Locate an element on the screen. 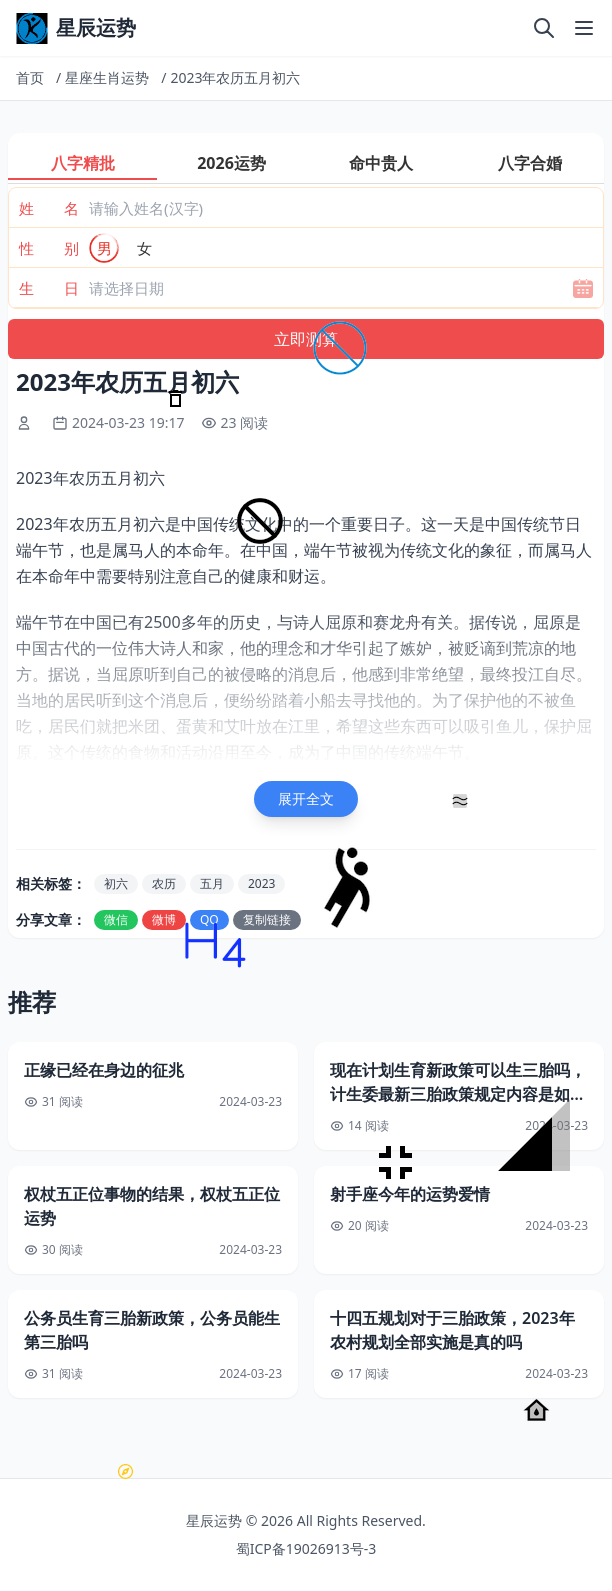  format text as heading level 4 is located at coordinates (211, 944).